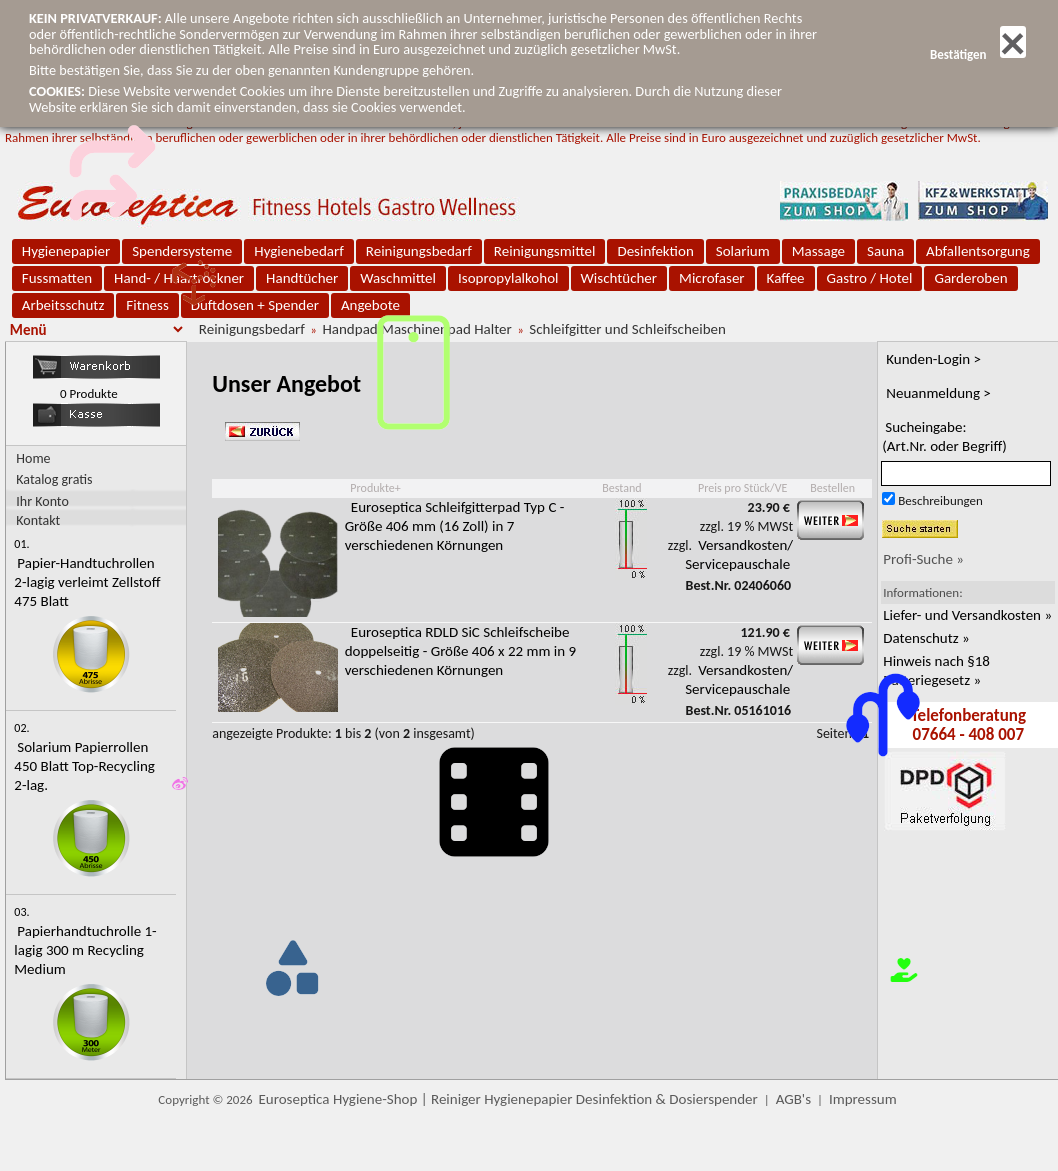 The width and height of the screenshot is (1058, 1171). Describe the element at coordinates (494, 802) in the screenshot. I see `access video or movie content` at that location.